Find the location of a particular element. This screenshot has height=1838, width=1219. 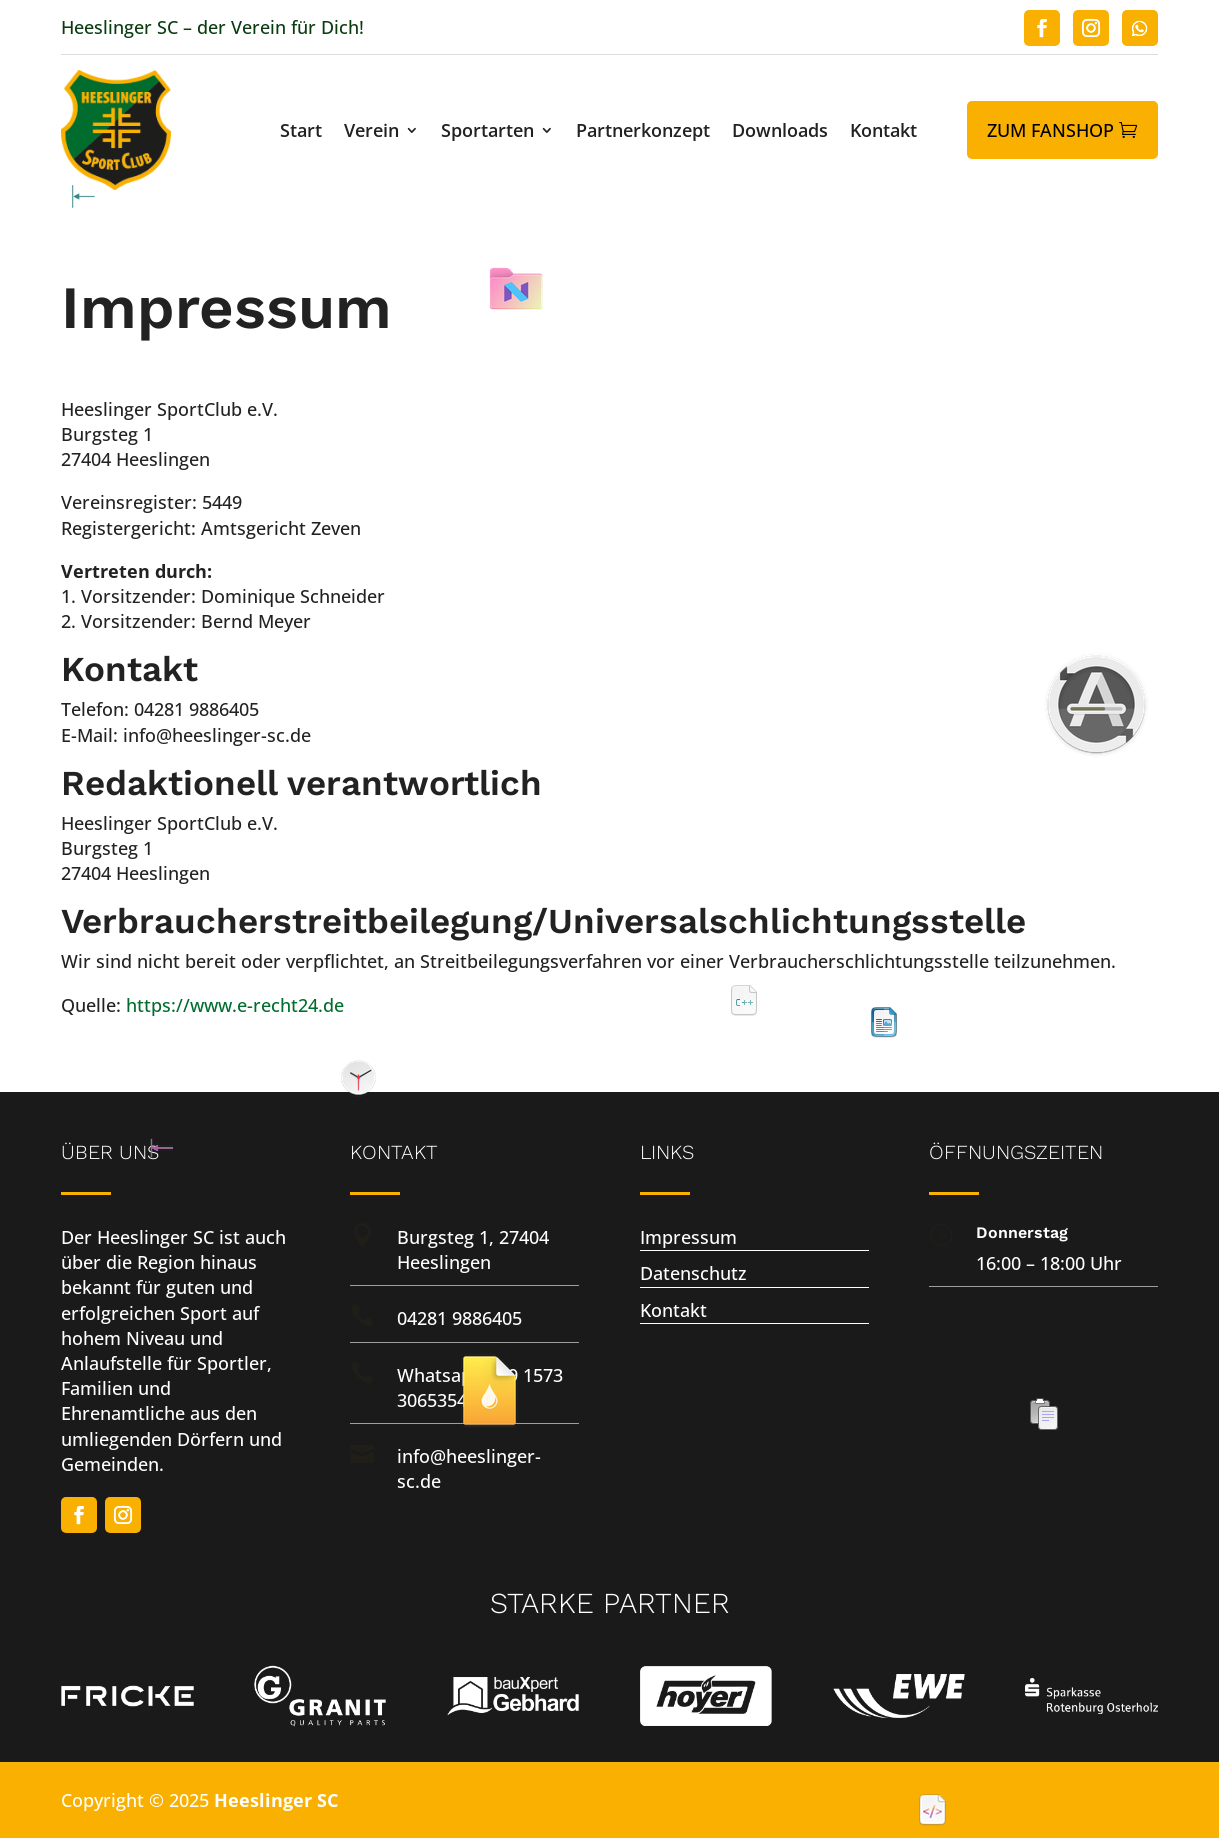

go to the first item in a list or sequence is located at coordinates (83, 196).